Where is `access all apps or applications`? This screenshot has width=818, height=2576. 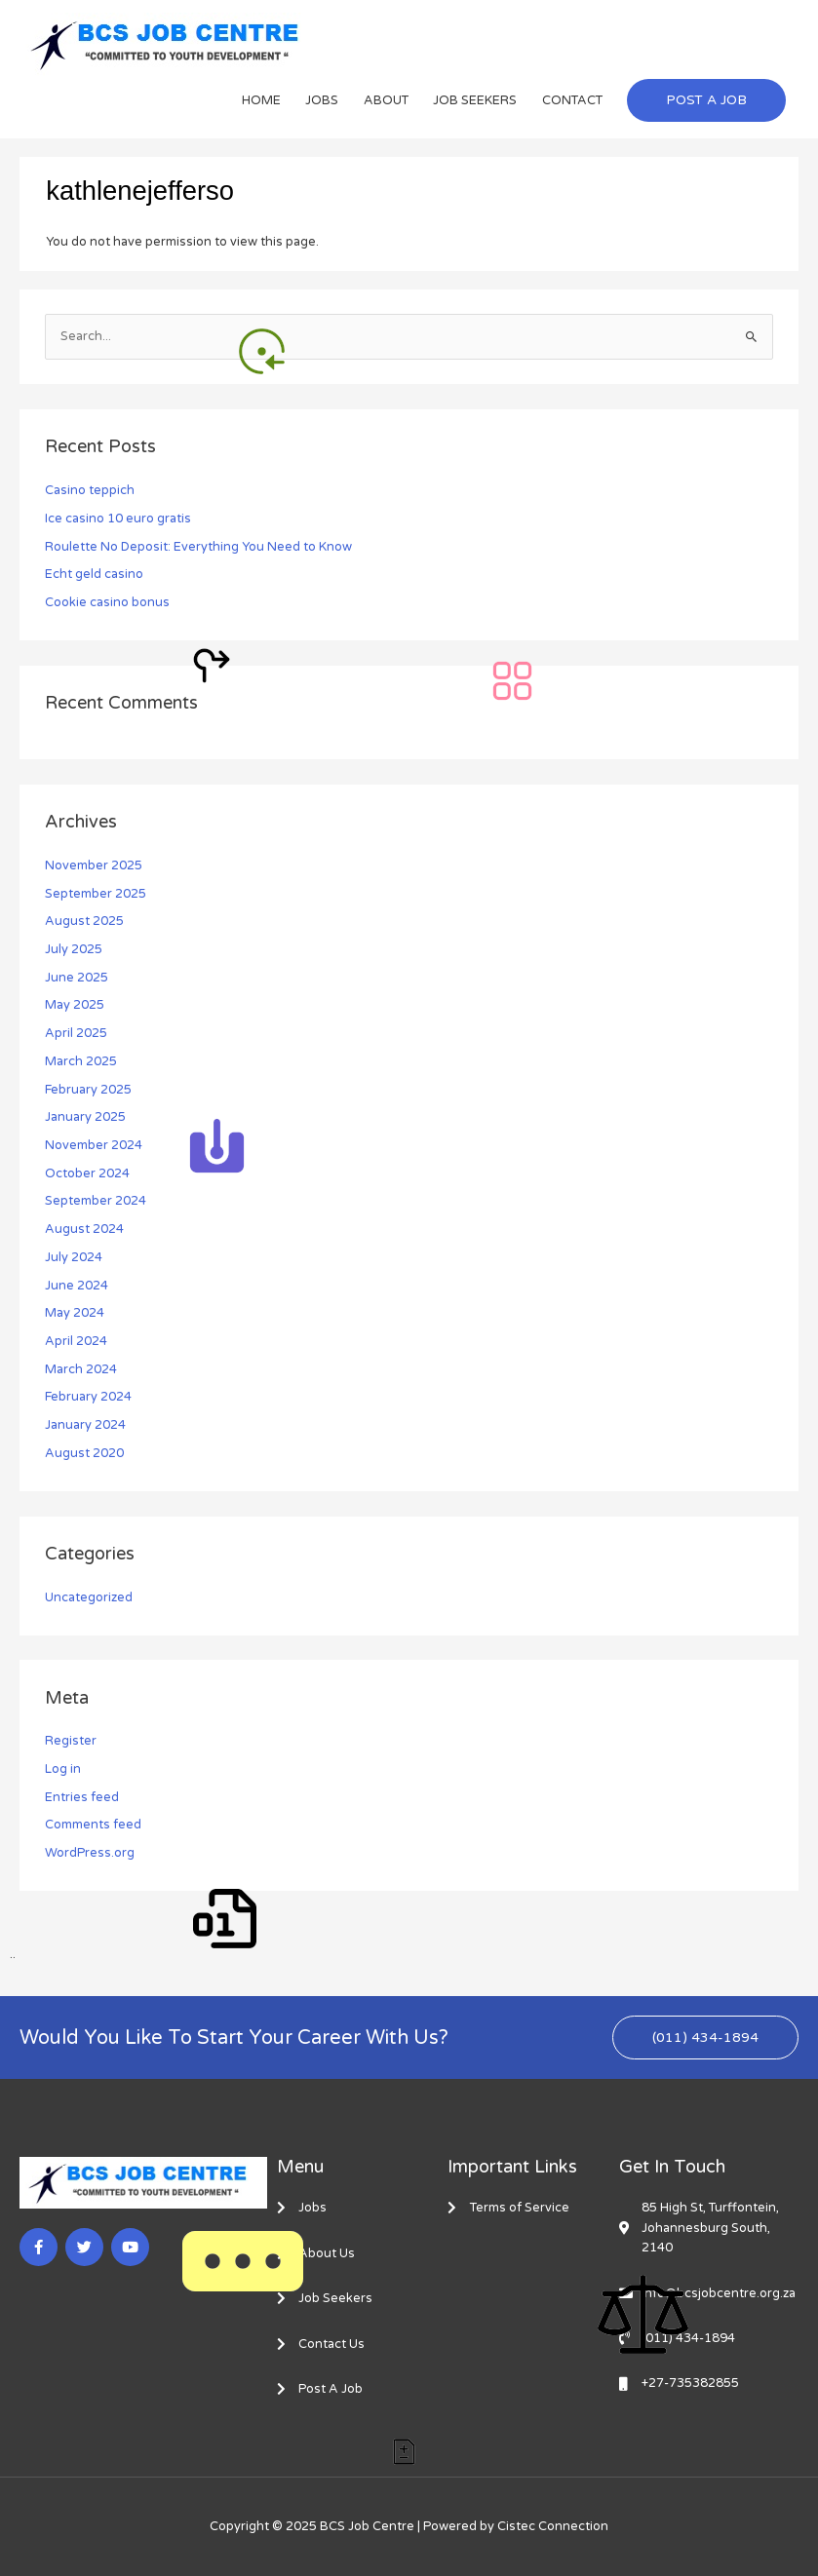
access all apps or applications is located at coordinates (512, 680).